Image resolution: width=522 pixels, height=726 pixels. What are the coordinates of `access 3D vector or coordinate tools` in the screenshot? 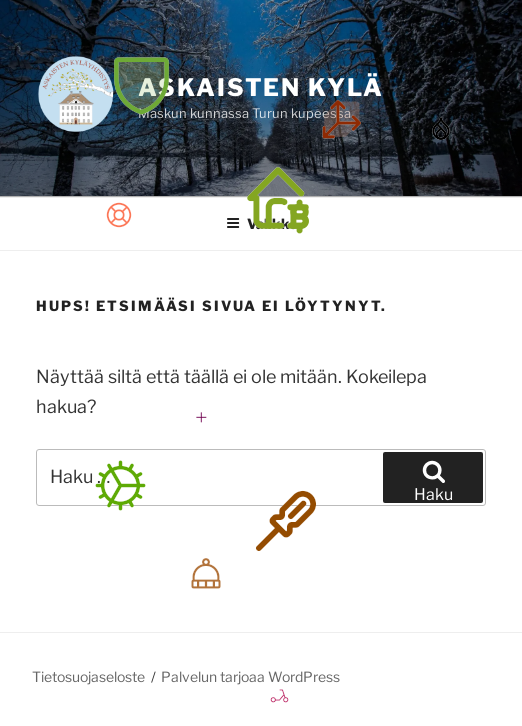 It's located at (339, 121).